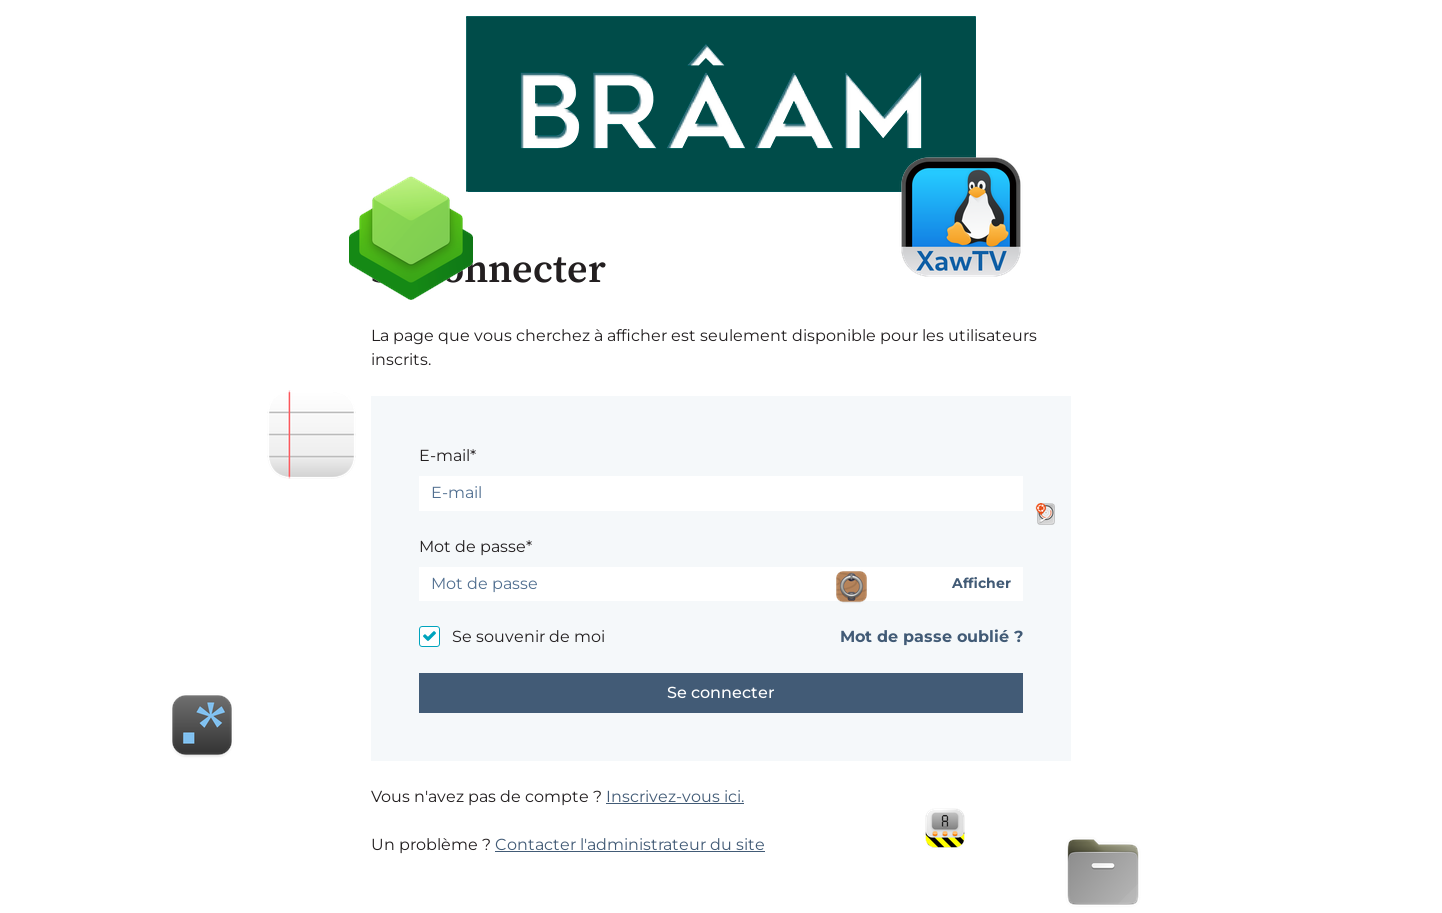 This screenshot has width=1442, height=913. What do you see at coordinates (961, 217) in the screenshot?
I see `launch xawtv television viewer application` at bounding box center [961, 217].